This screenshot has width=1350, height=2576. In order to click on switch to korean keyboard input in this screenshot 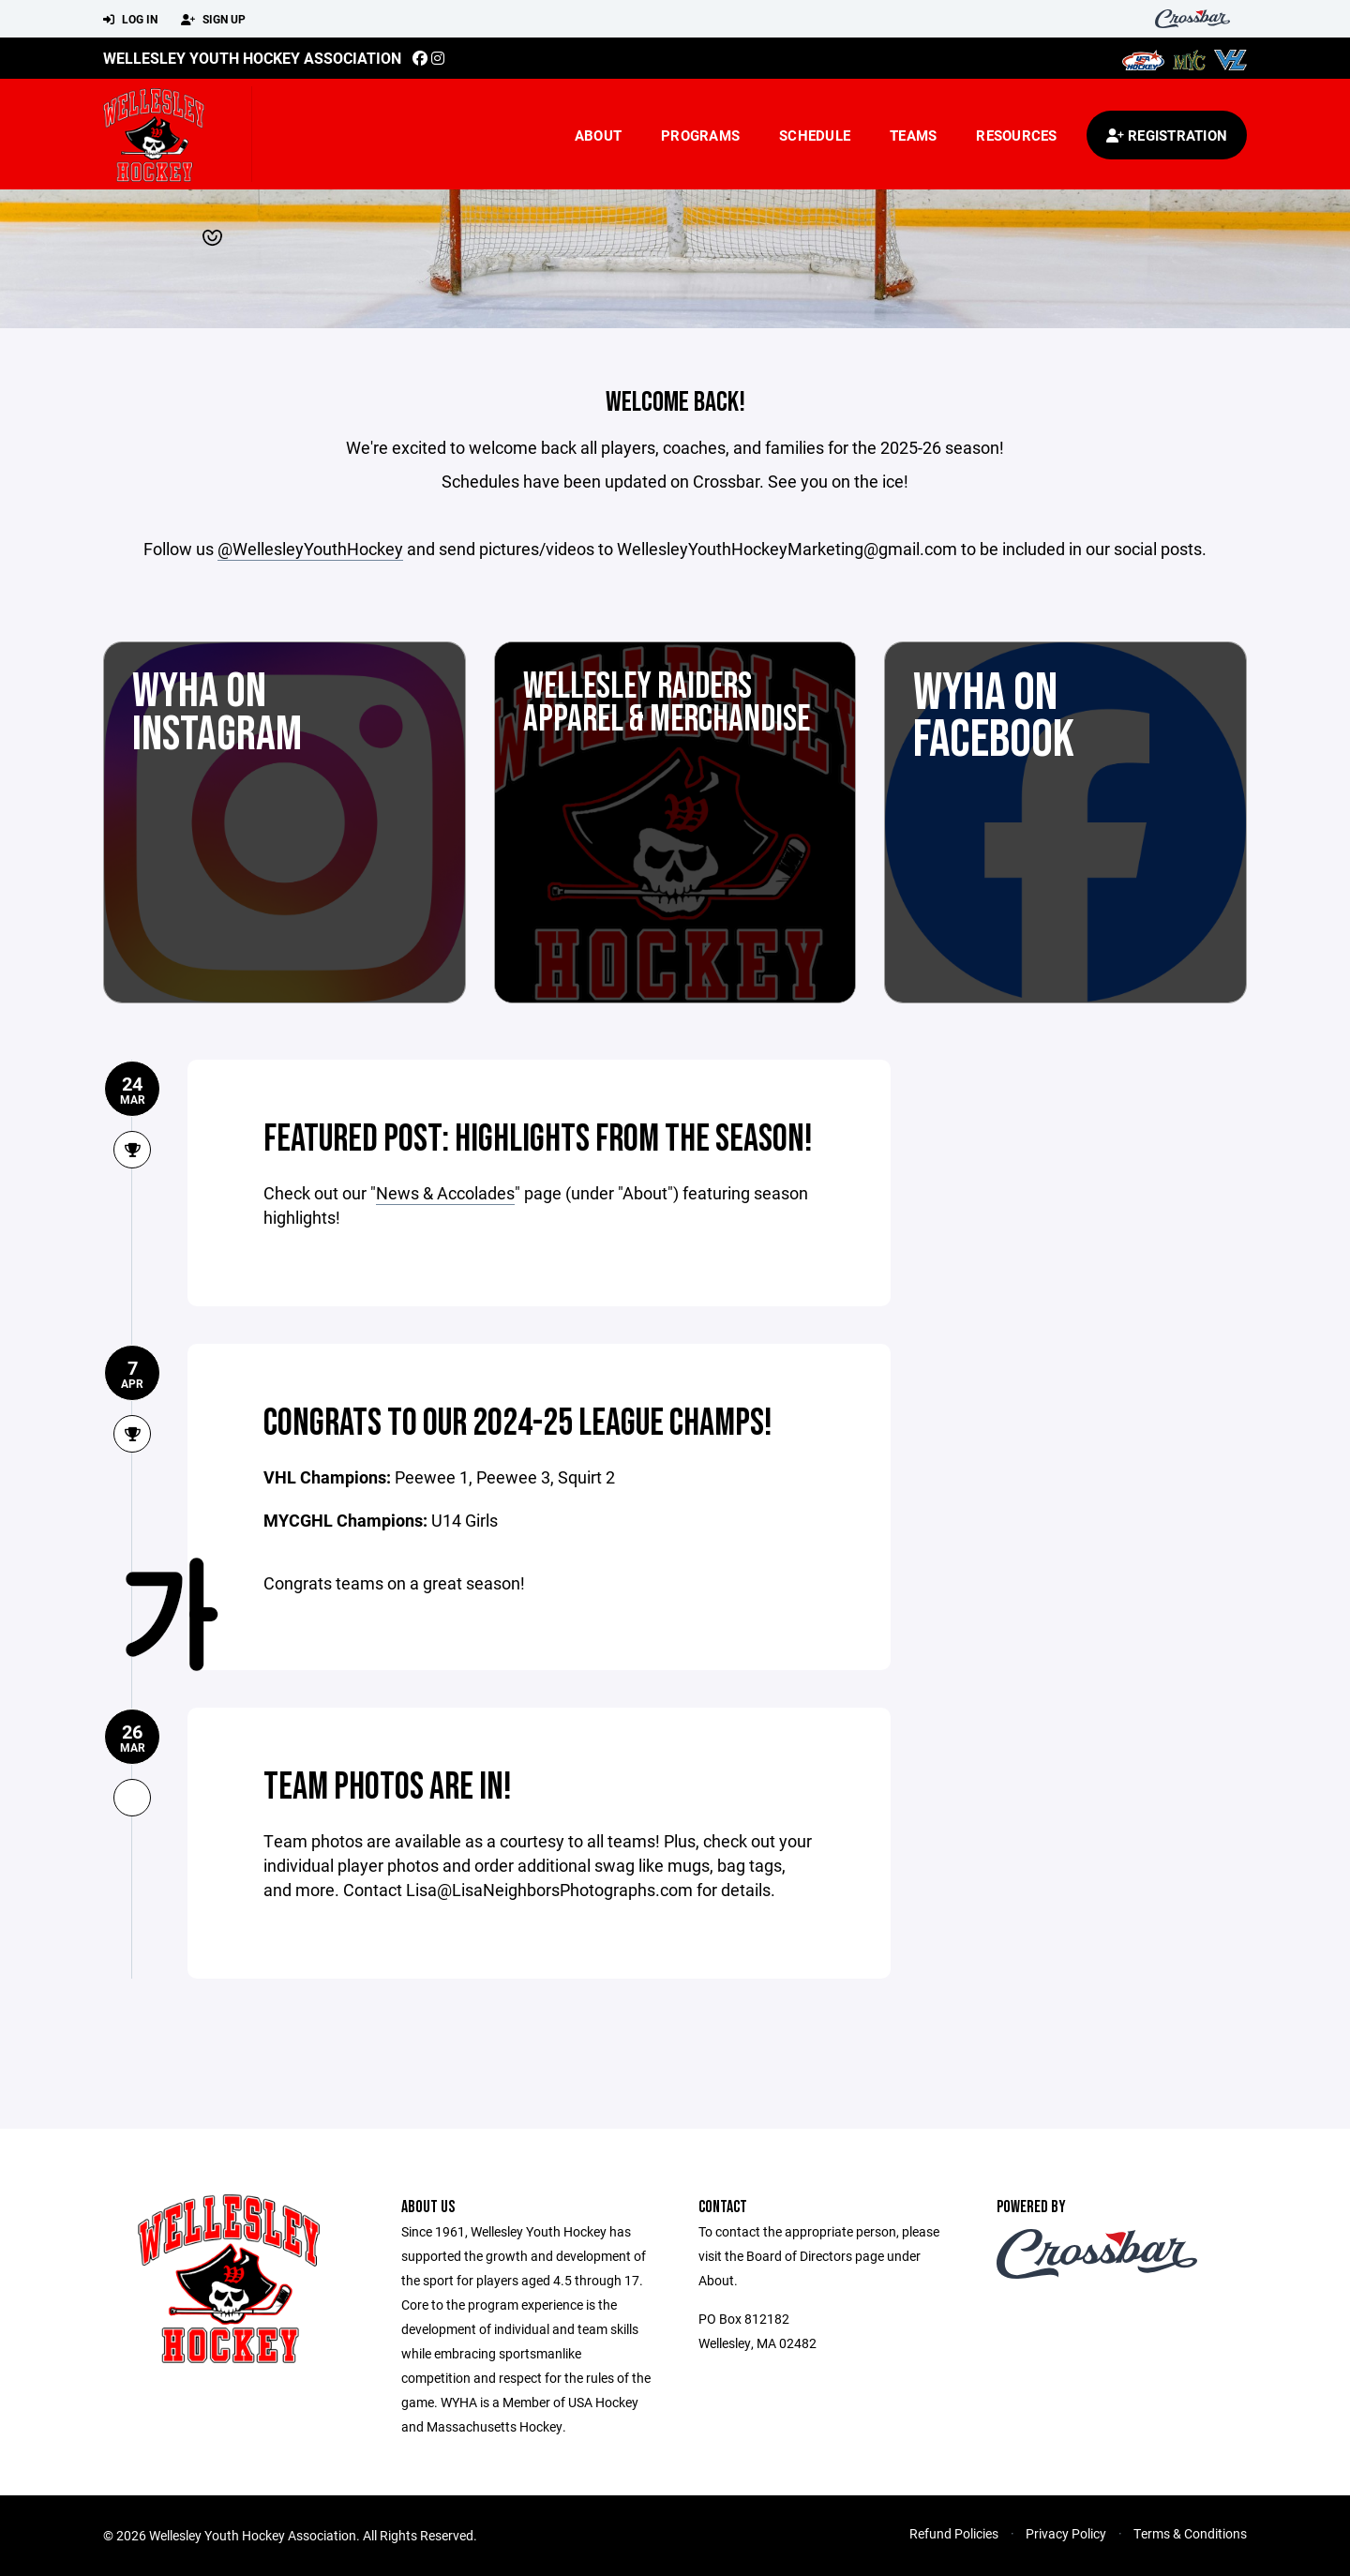, I will do `click(168, 1614)`.